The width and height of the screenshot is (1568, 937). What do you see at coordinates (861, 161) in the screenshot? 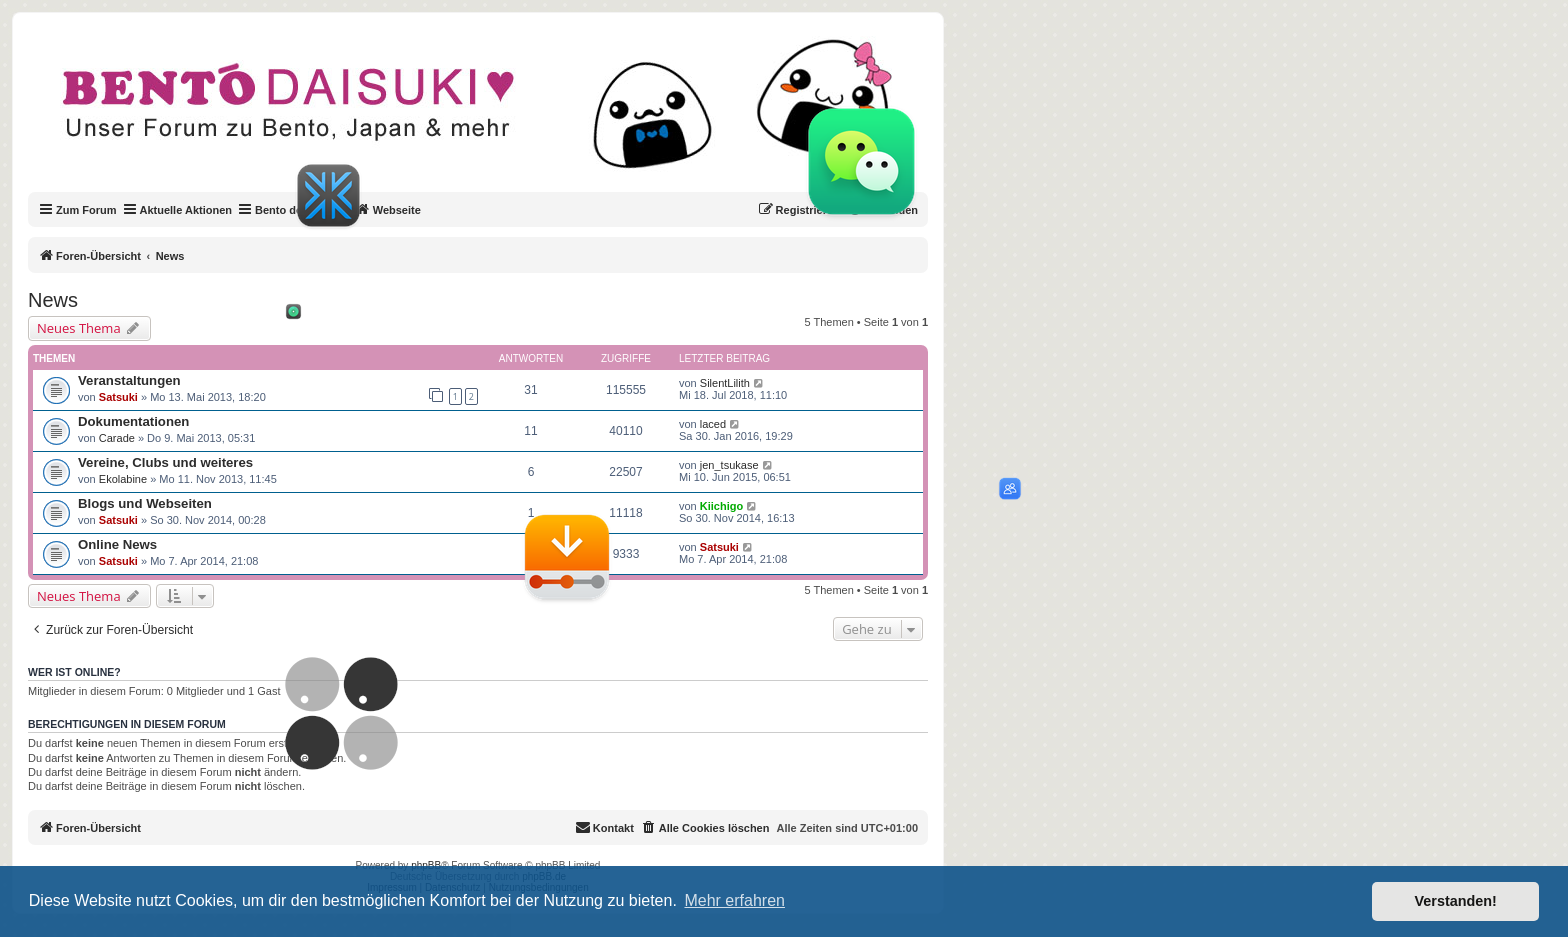
I see `open WeChat messaging app` at bounding box center [861, 161].